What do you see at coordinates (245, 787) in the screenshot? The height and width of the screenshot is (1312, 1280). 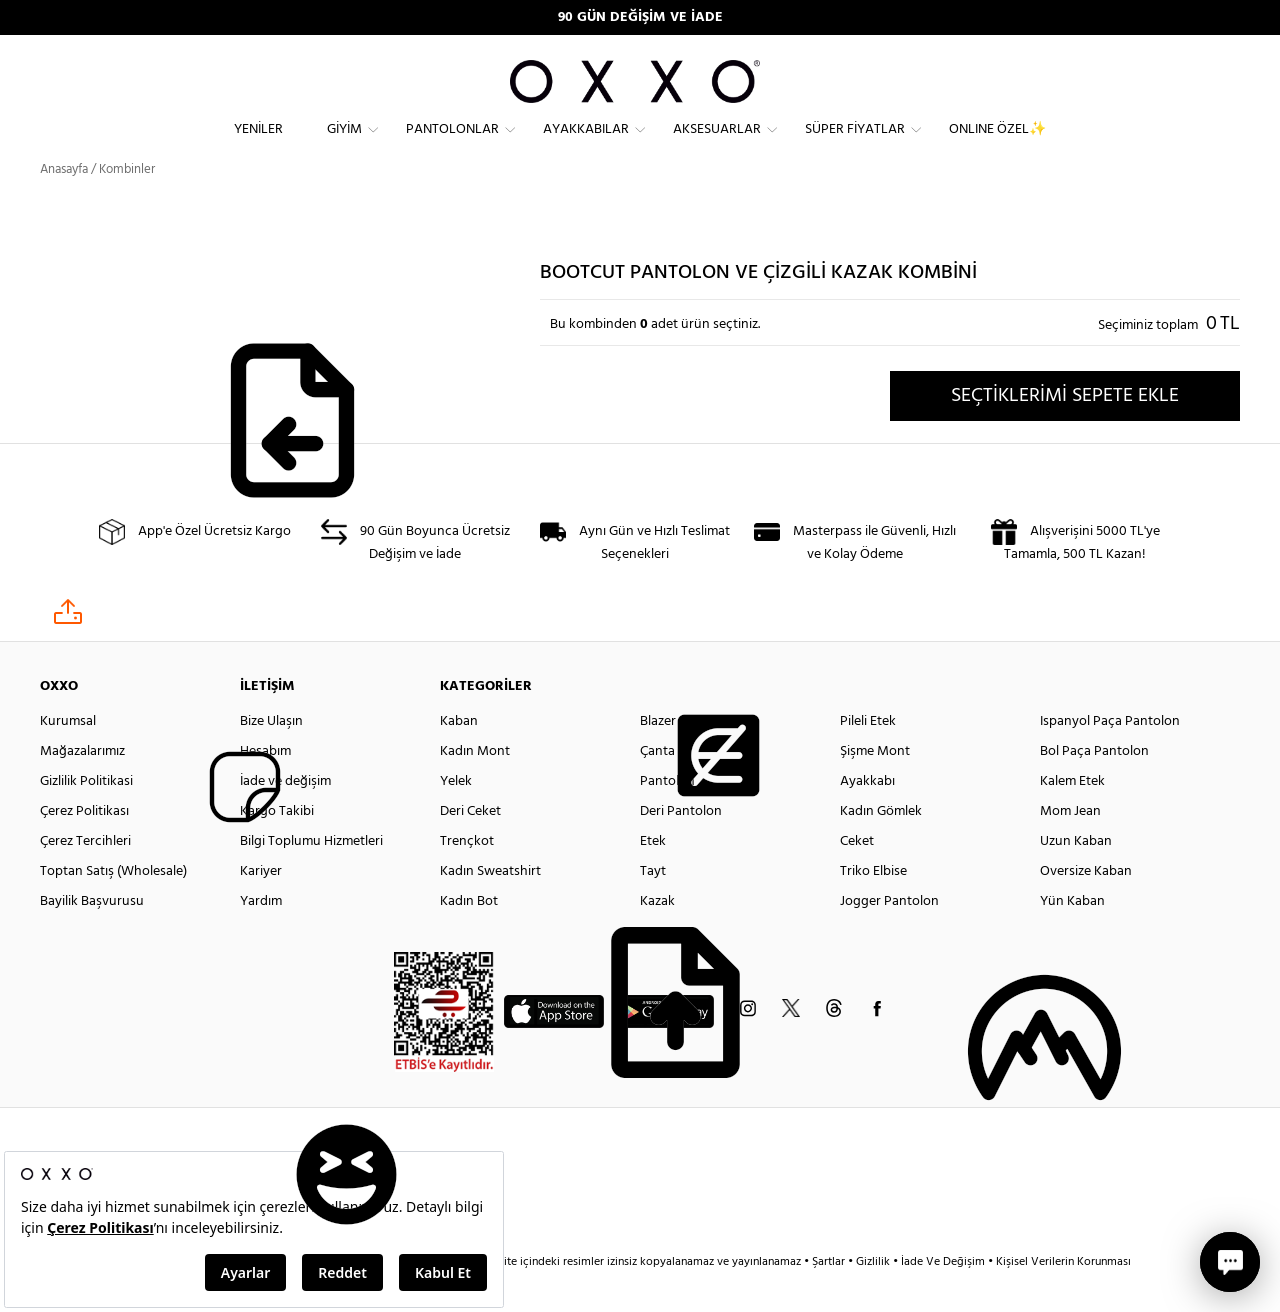 I see `add a sticker to your message` at bounding box center [245, 787].